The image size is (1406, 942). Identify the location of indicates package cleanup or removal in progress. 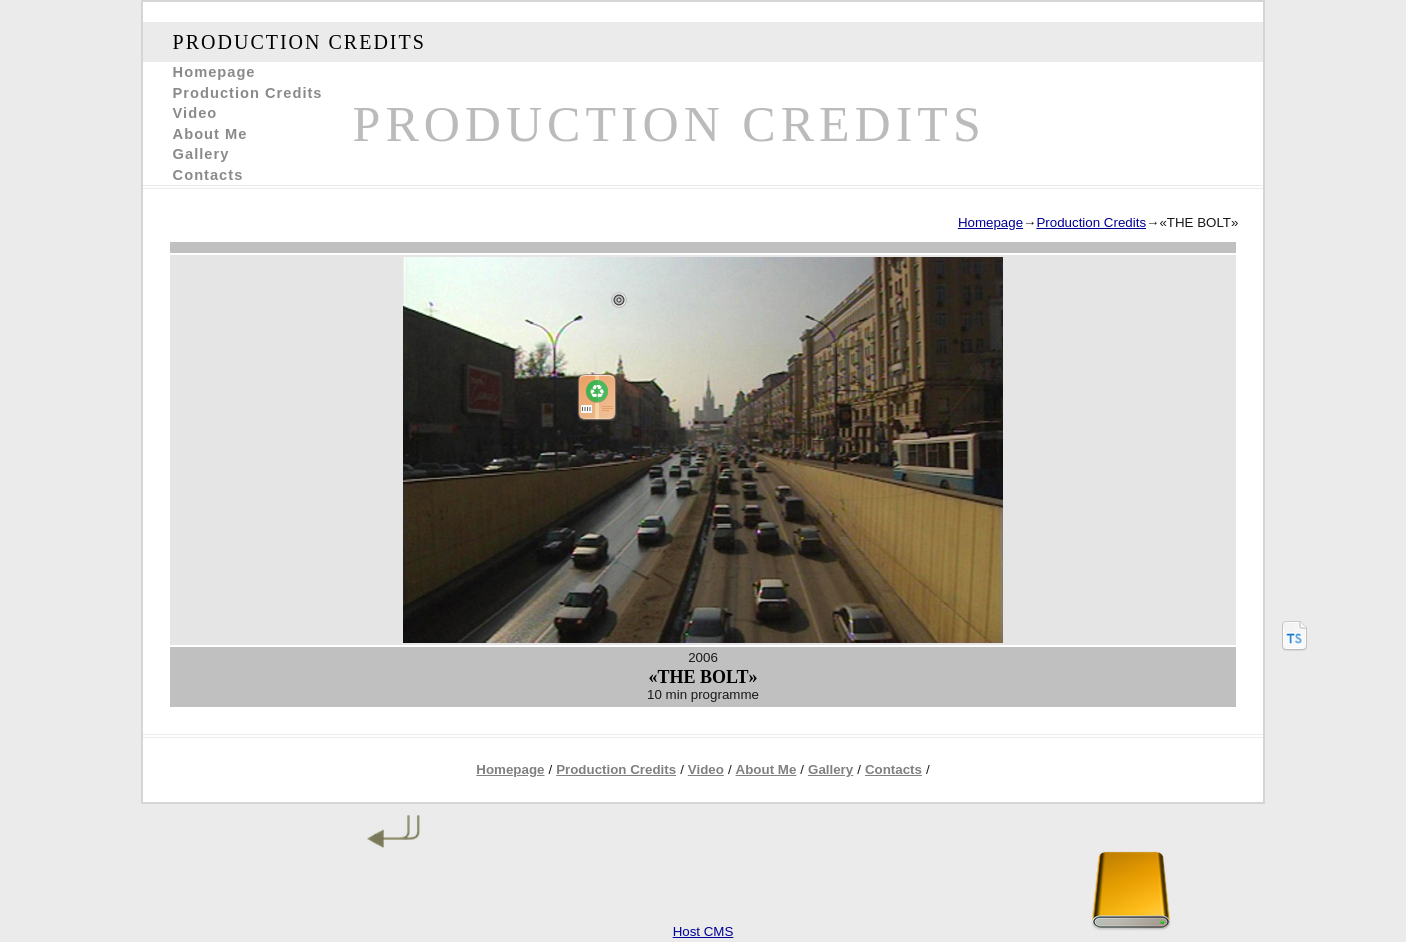
(597, 397).